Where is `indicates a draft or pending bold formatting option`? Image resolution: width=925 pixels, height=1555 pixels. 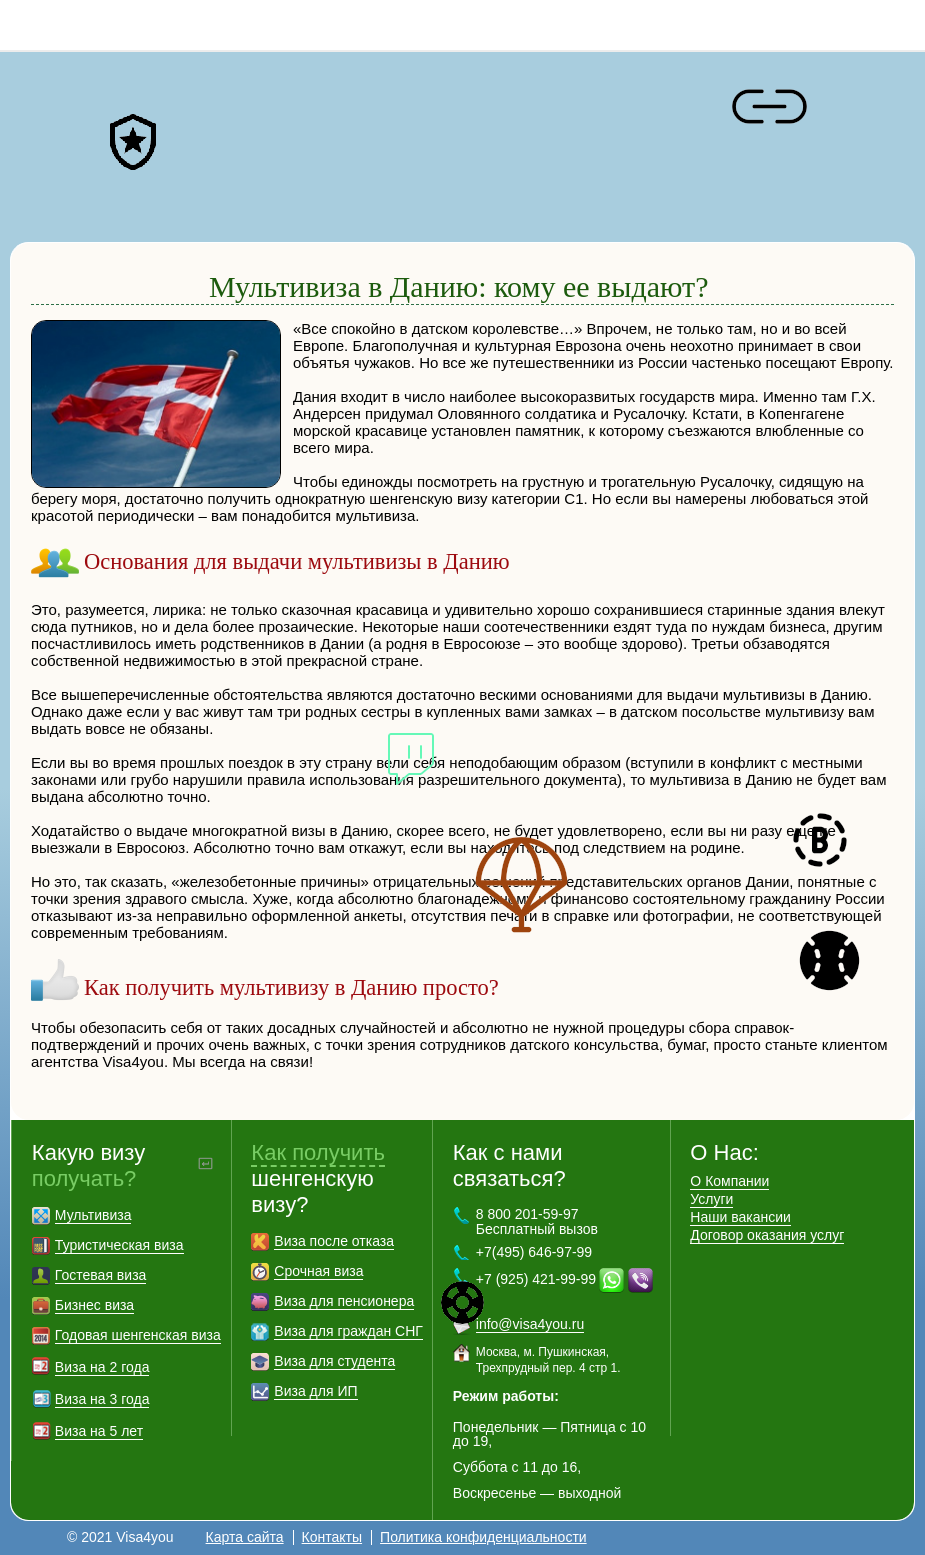 indicates a draft or pending bold formatting option is located at coordinates (820, 840).